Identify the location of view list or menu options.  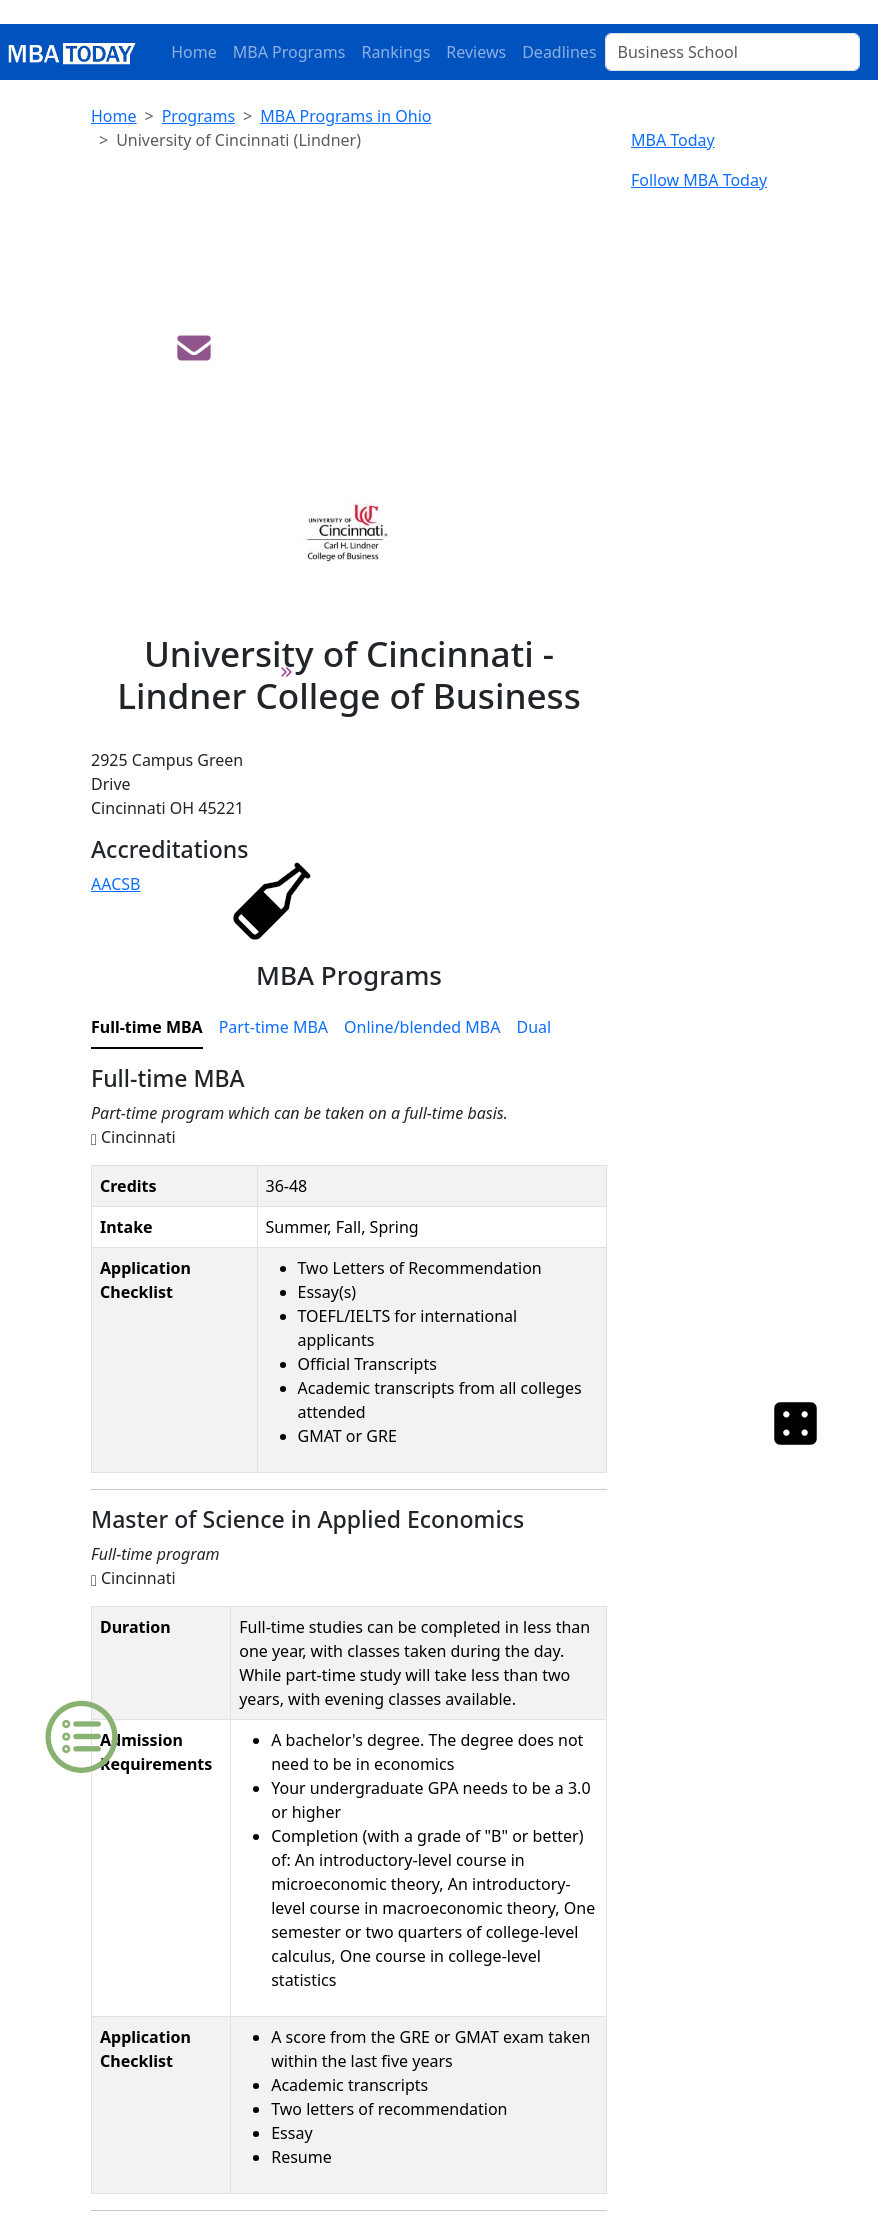
(81, 1736).